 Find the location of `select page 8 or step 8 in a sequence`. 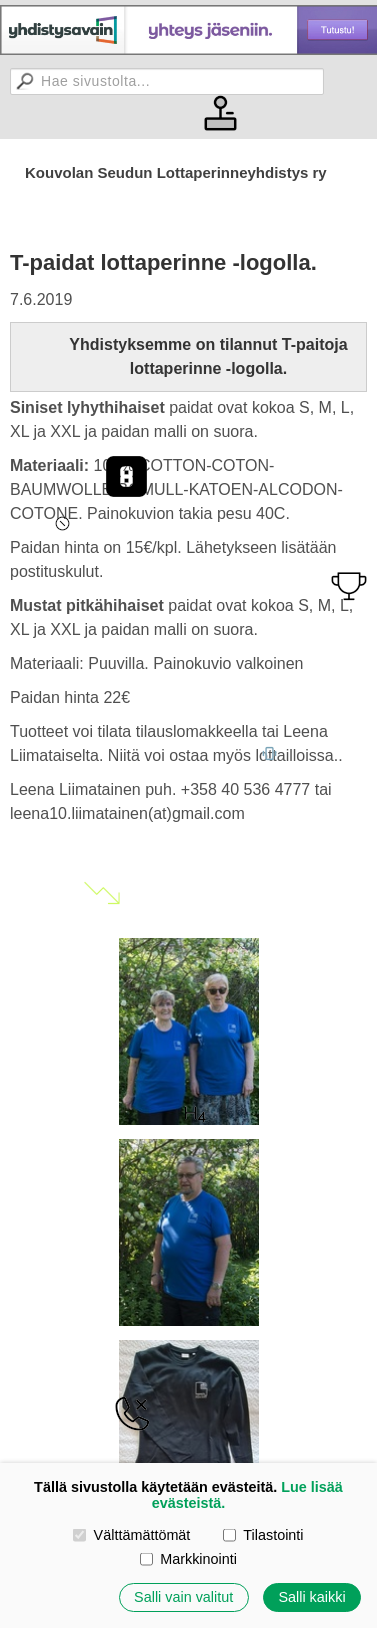

select page 8 or step 8 in a sequence is located at coordinates (126, 476).